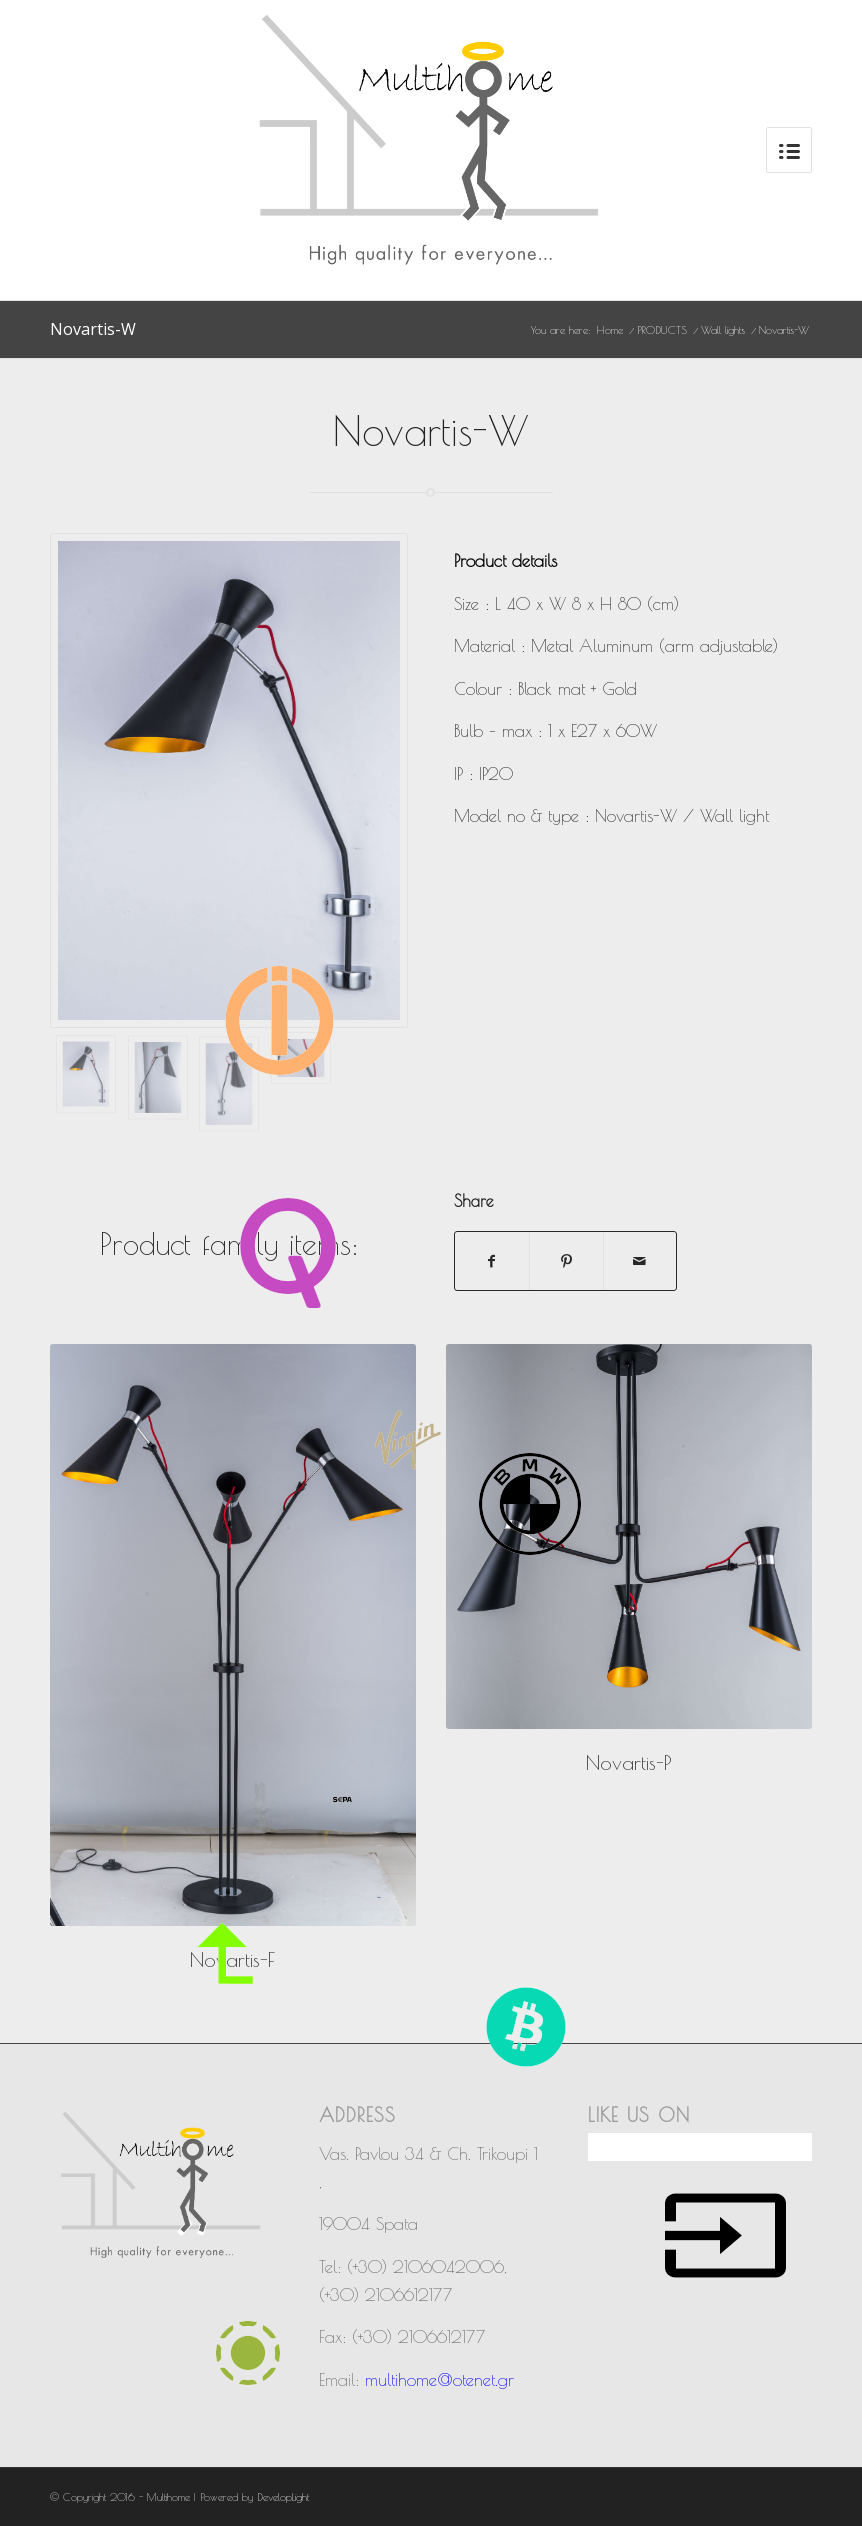 The image size is (862, 2526). I want to click on open localsend app for local file sharing, so click(248, 2353).